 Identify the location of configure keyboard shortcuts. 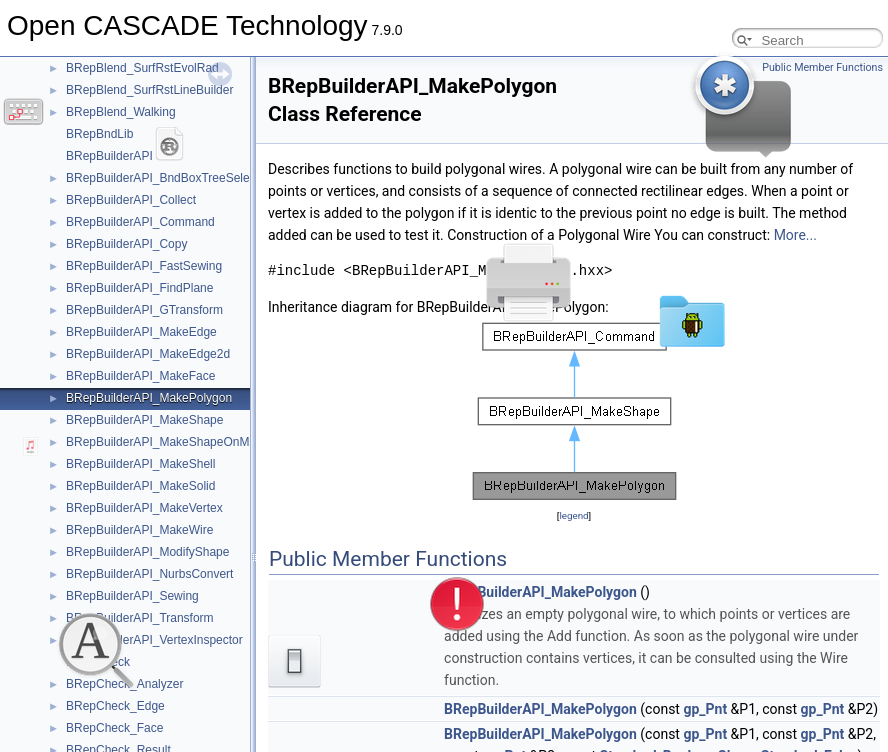
(23, 111).